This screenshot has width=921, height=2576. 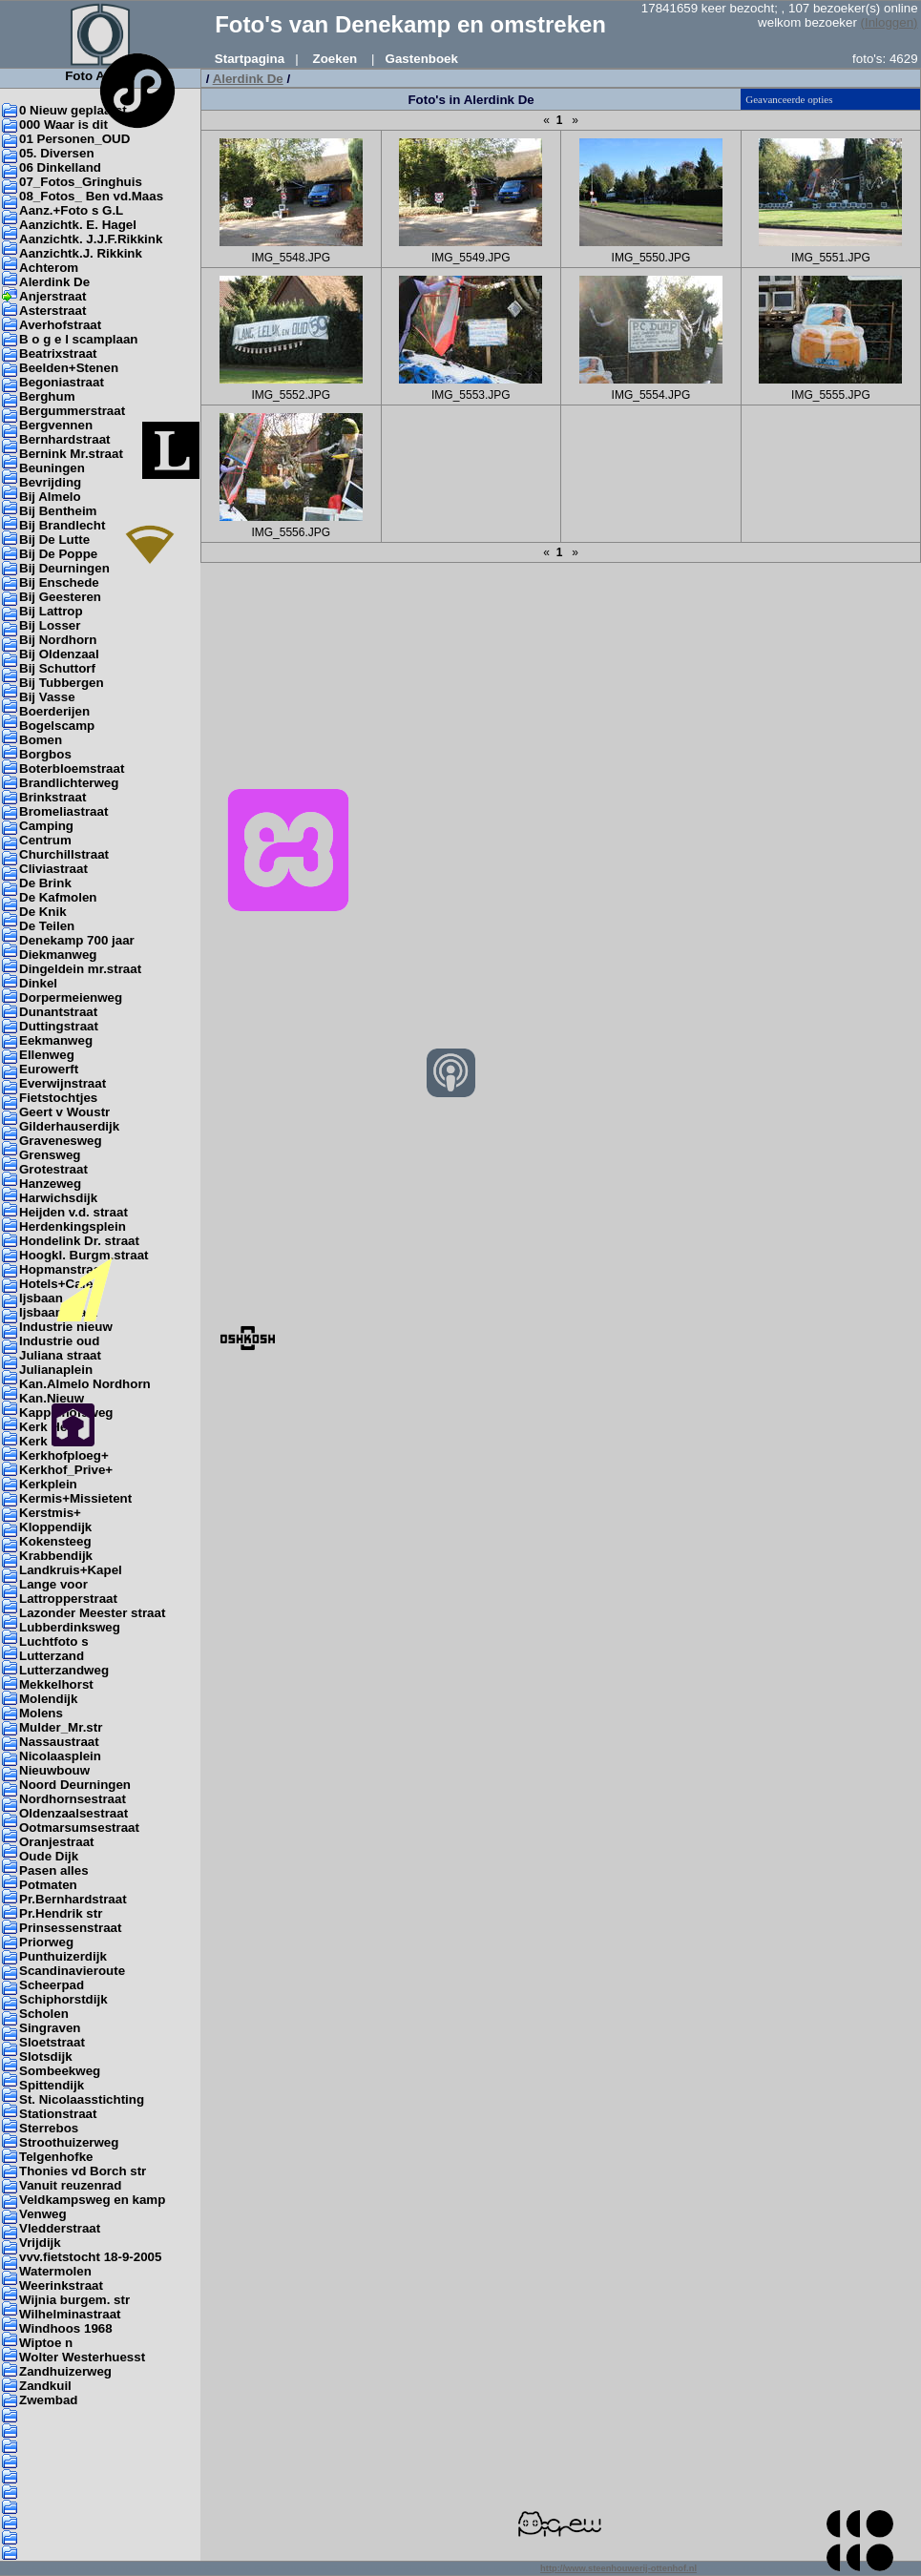 What do you see at coordinates (450, 1072) in the screenshot?
I see `open apple podcasts app` at bounding box center [450, 1072].